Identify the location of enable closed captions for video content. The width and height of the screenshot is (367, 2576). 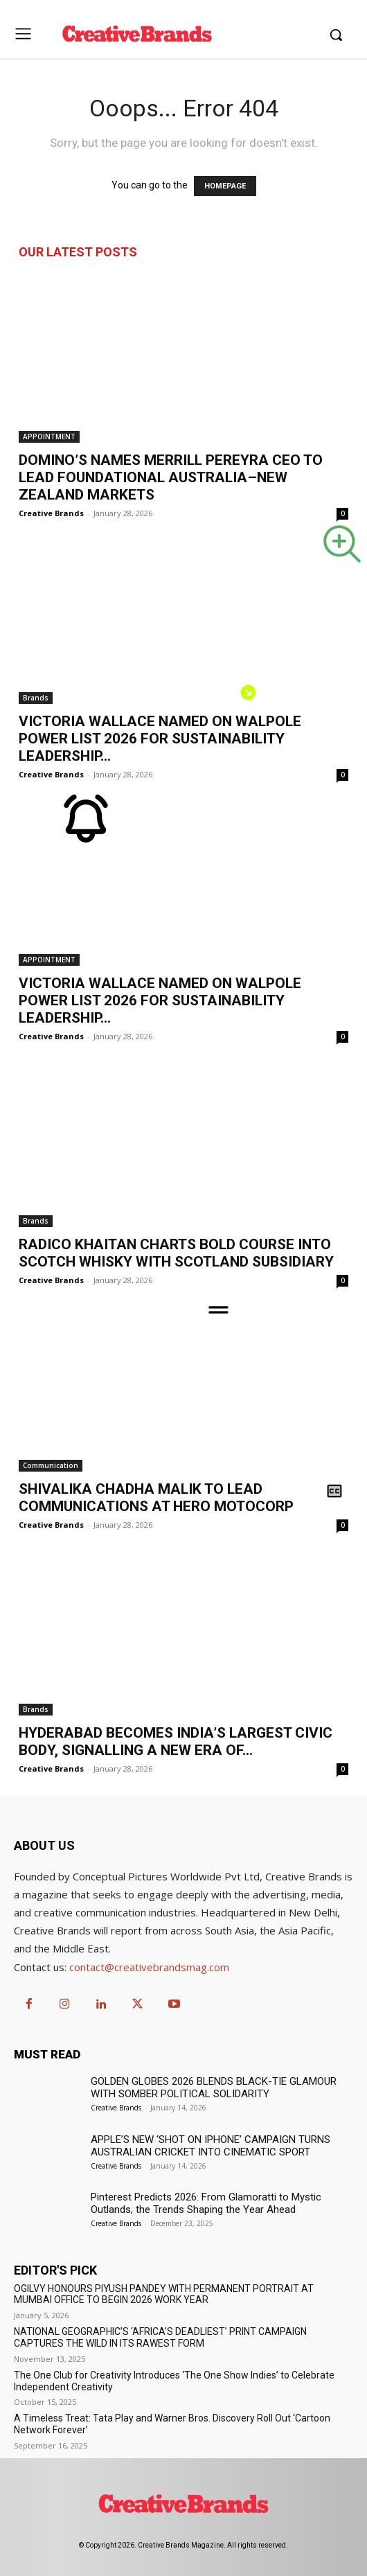
(334, 1491).